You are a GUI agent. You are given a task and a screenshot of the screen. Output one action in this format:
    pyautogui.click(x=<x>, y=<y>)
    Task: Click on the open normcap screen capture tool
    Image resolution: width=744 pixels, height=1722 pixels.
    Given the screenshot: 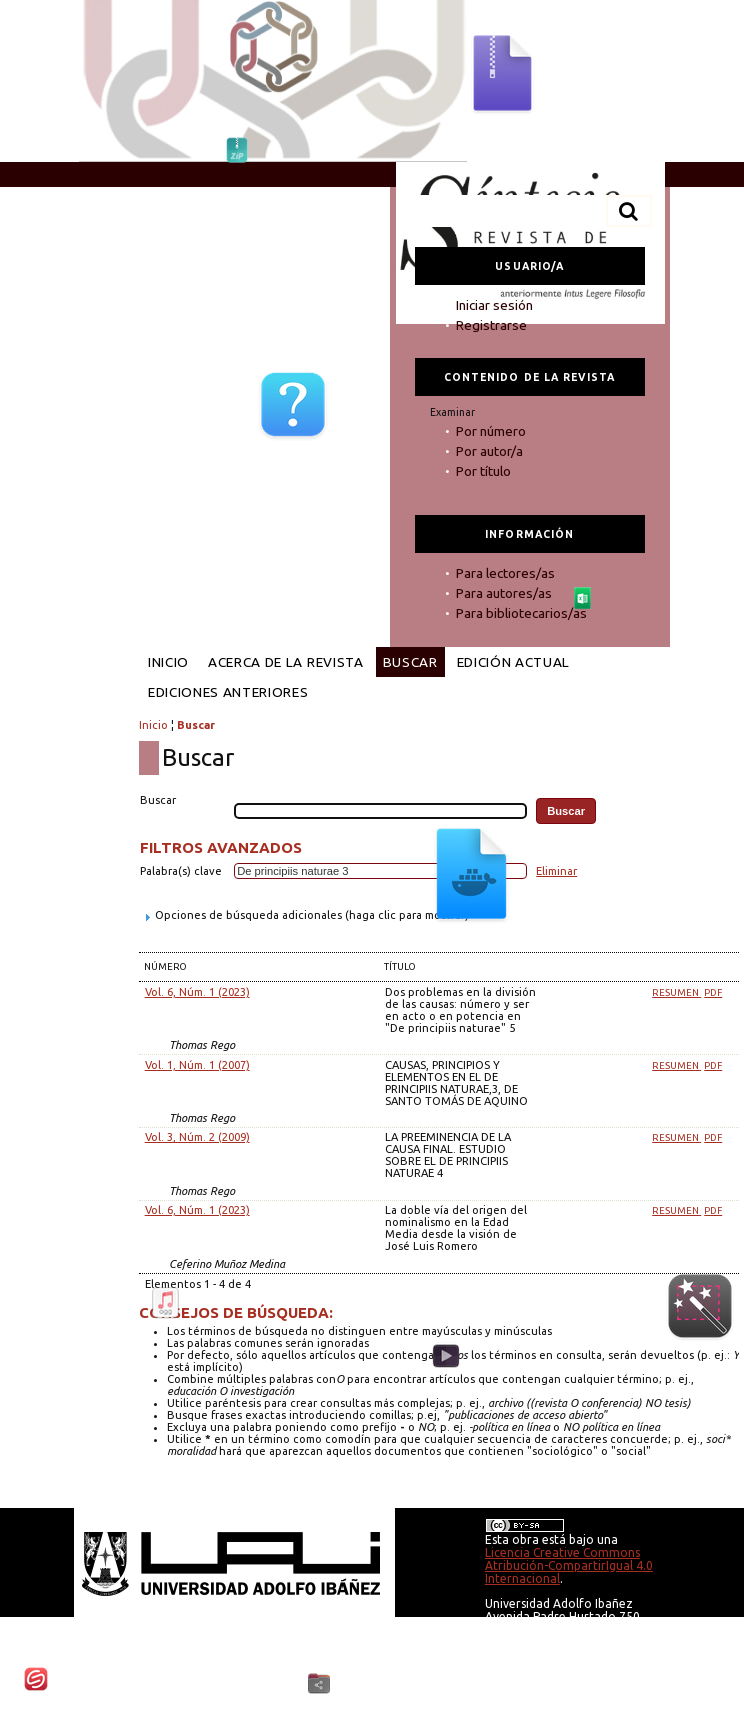 What is the action you would take?
    pyautogui.click(x=700, y=1306)
    